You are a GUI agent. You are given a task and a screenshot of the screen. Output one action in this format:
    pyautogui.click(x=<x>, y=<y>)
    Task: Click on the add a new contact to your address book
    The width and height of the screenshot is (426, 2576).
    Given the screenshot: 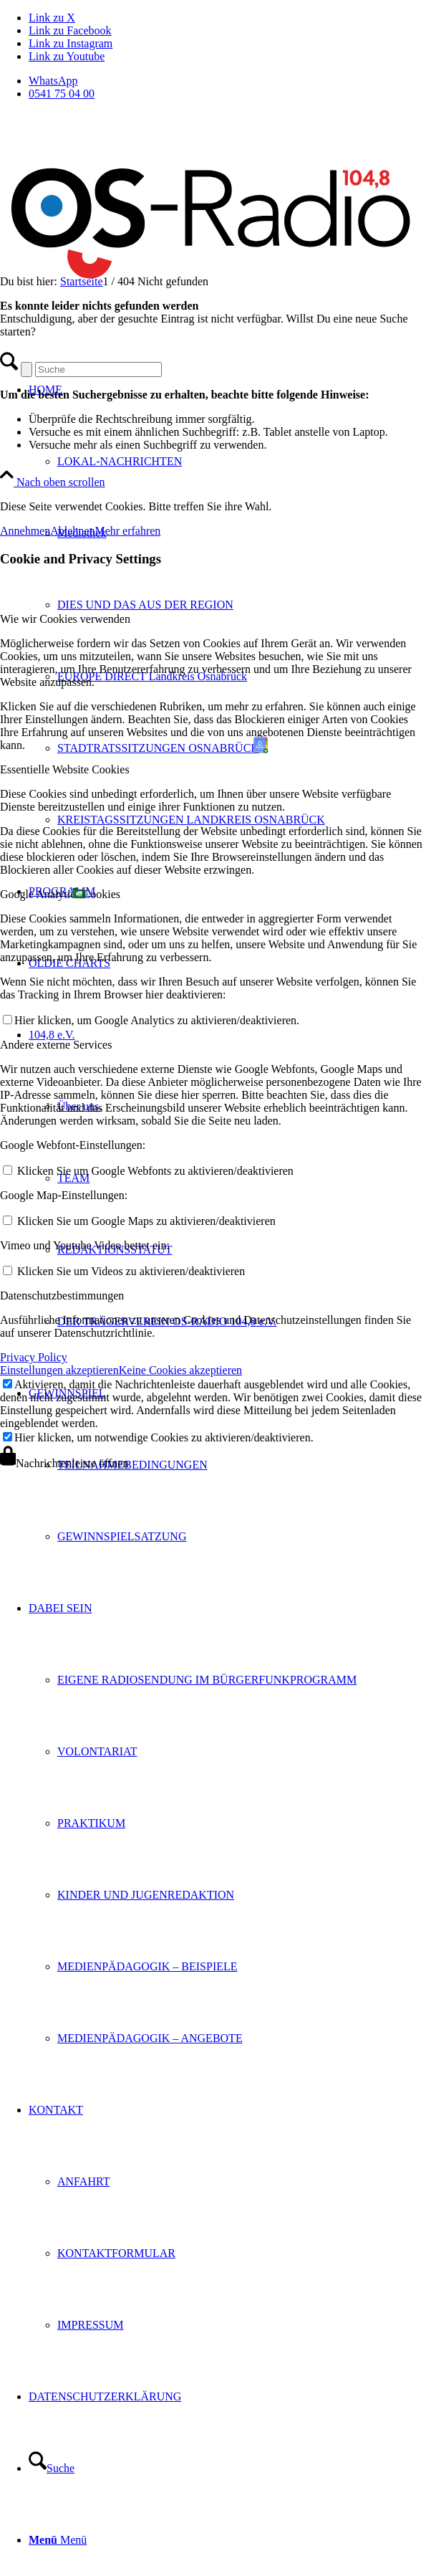 What is the action you would take?
    pyautogui.click(x=261, y=745)
    